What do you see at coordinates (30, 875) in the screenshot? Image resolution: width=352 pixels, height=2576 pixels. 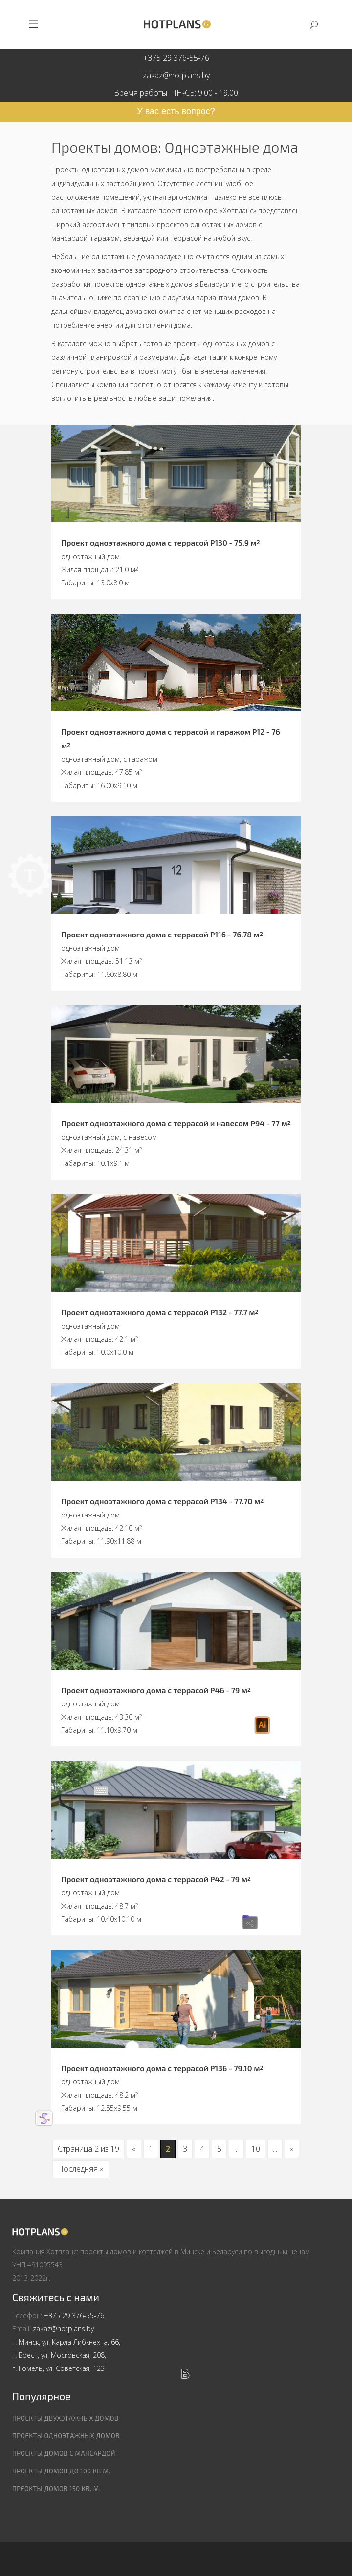 I see `access text animation settings` at bounding box center [30, 875].